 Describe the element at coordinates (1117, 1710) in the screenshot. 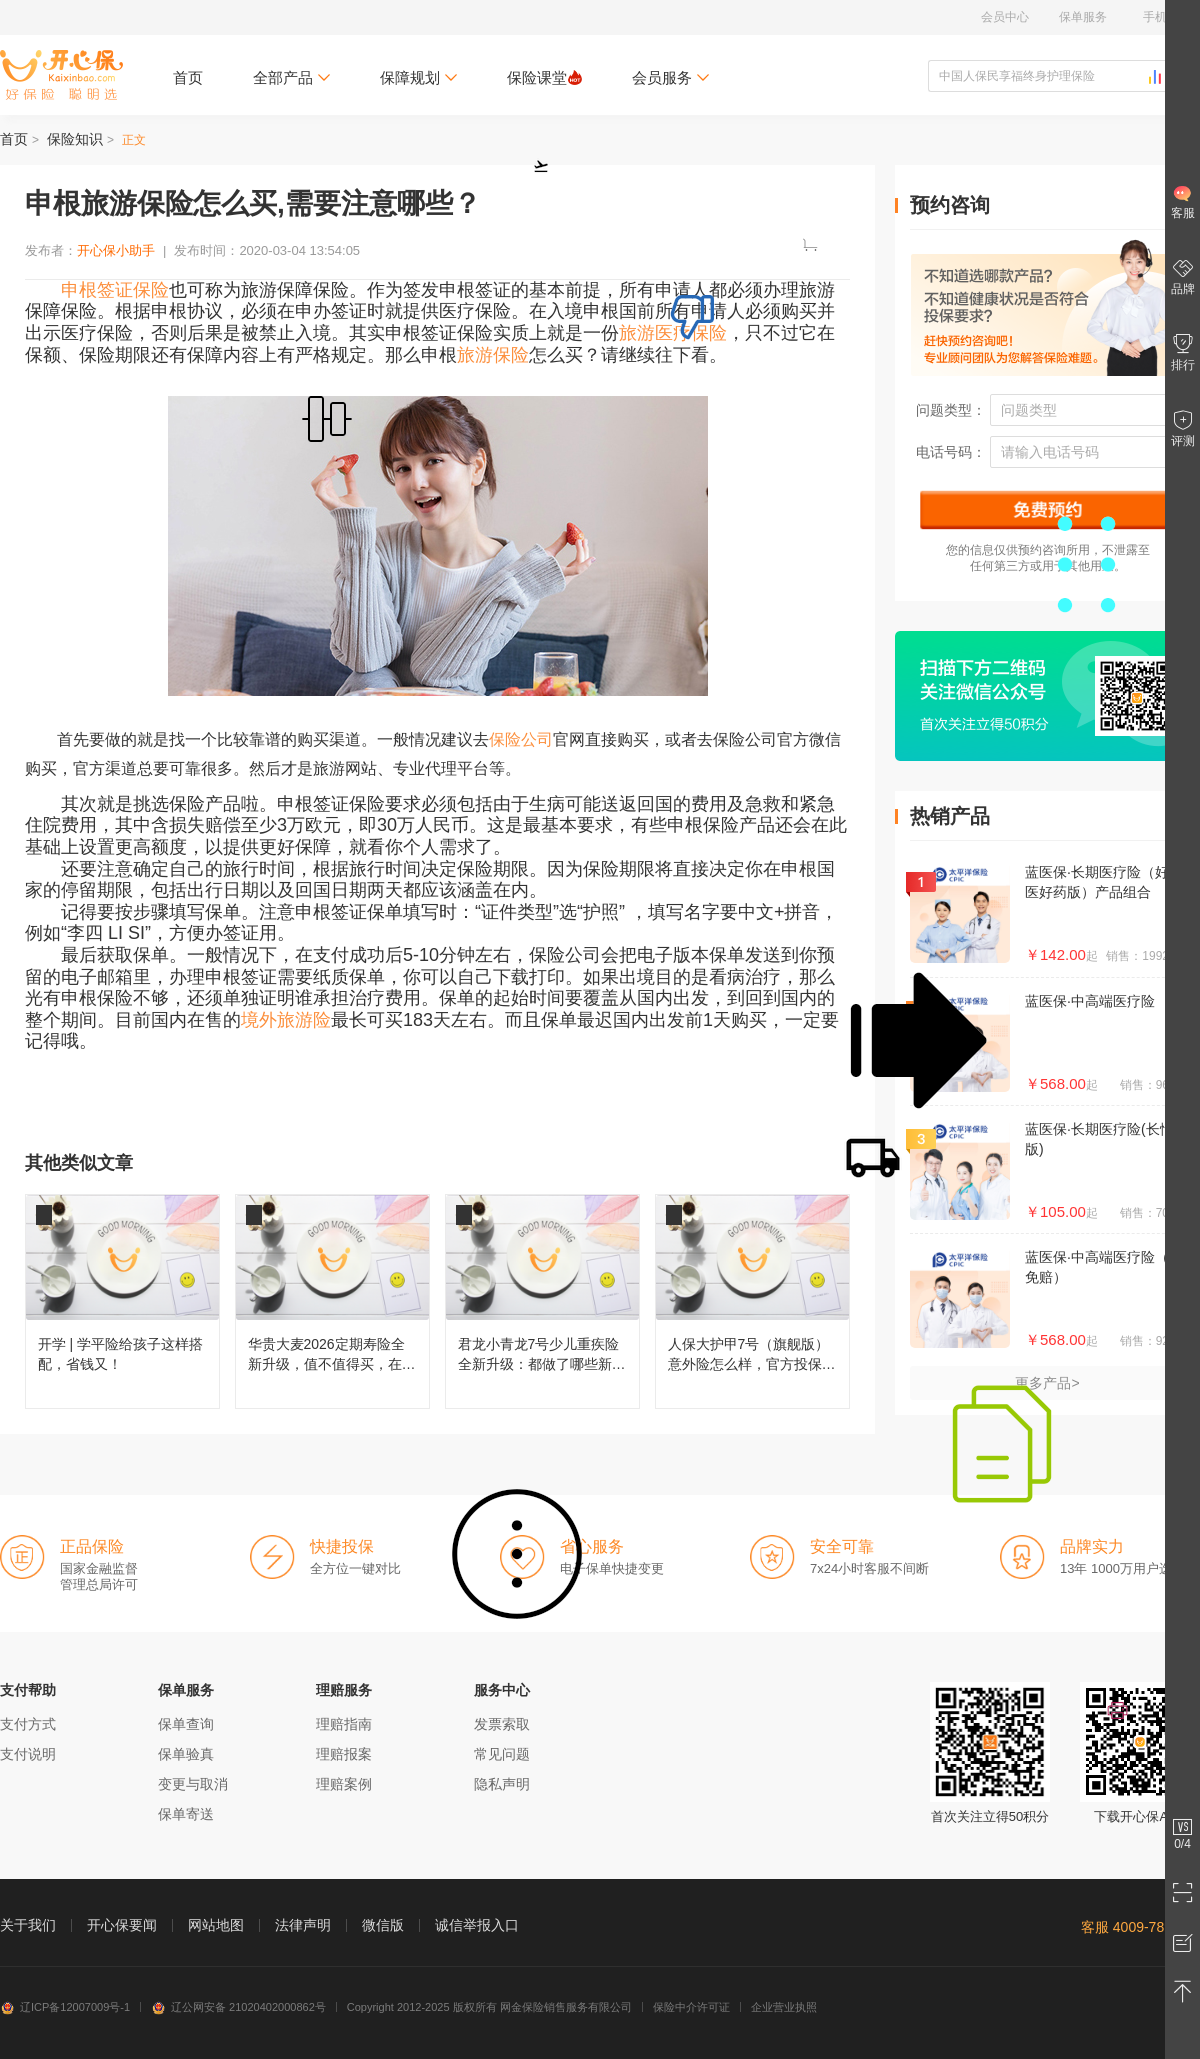

I see `print current document or page` at that location.